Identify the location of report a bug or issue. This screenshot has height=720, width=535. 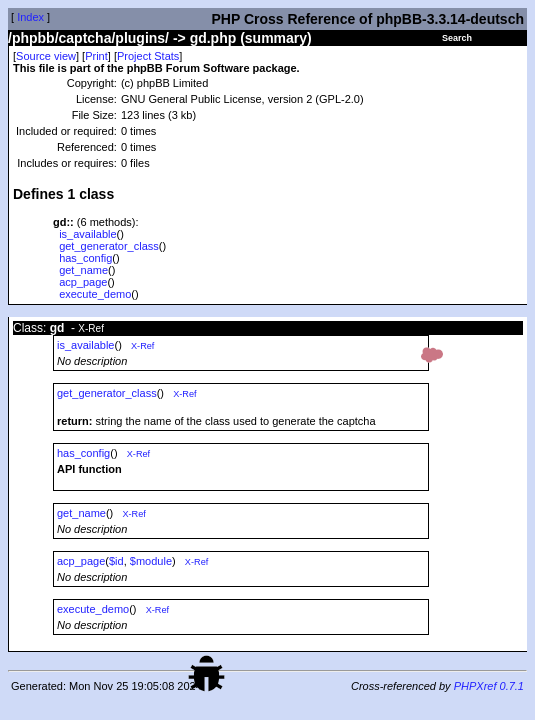
(206, 673).